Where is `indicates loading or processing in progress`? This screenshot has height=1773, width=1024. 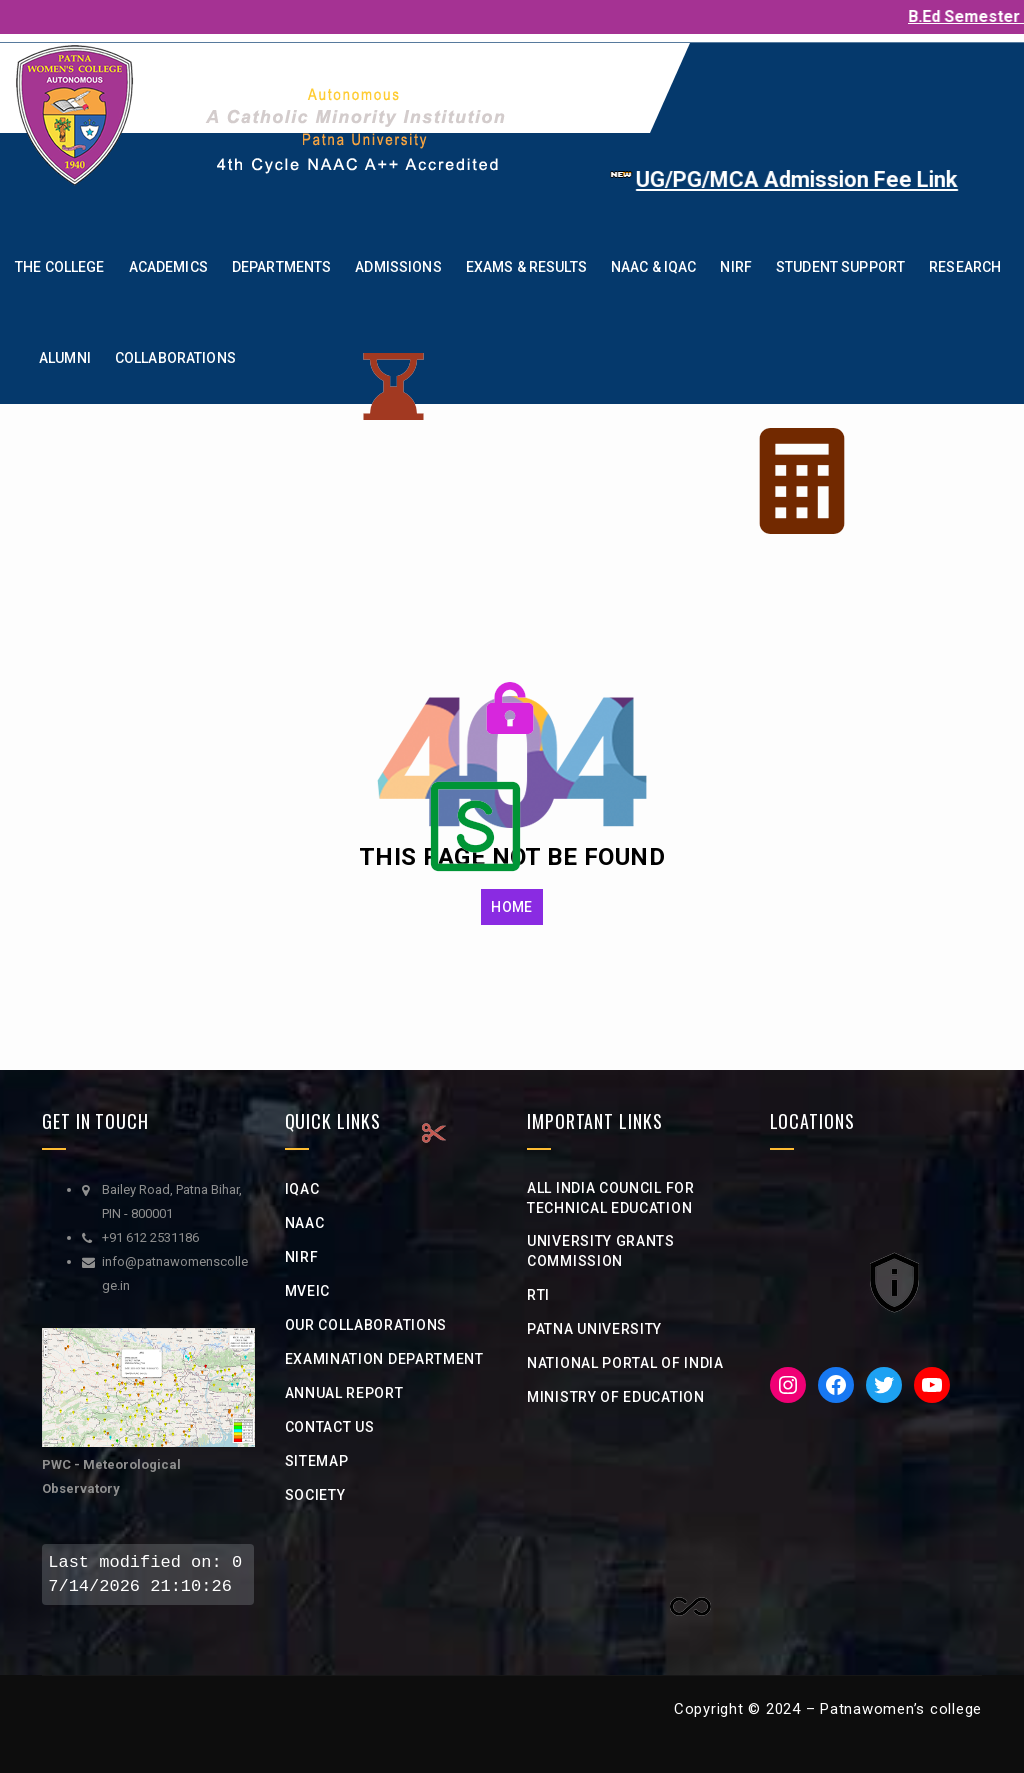
indicates loading or processing in progress is located at coordinates (393, 386).